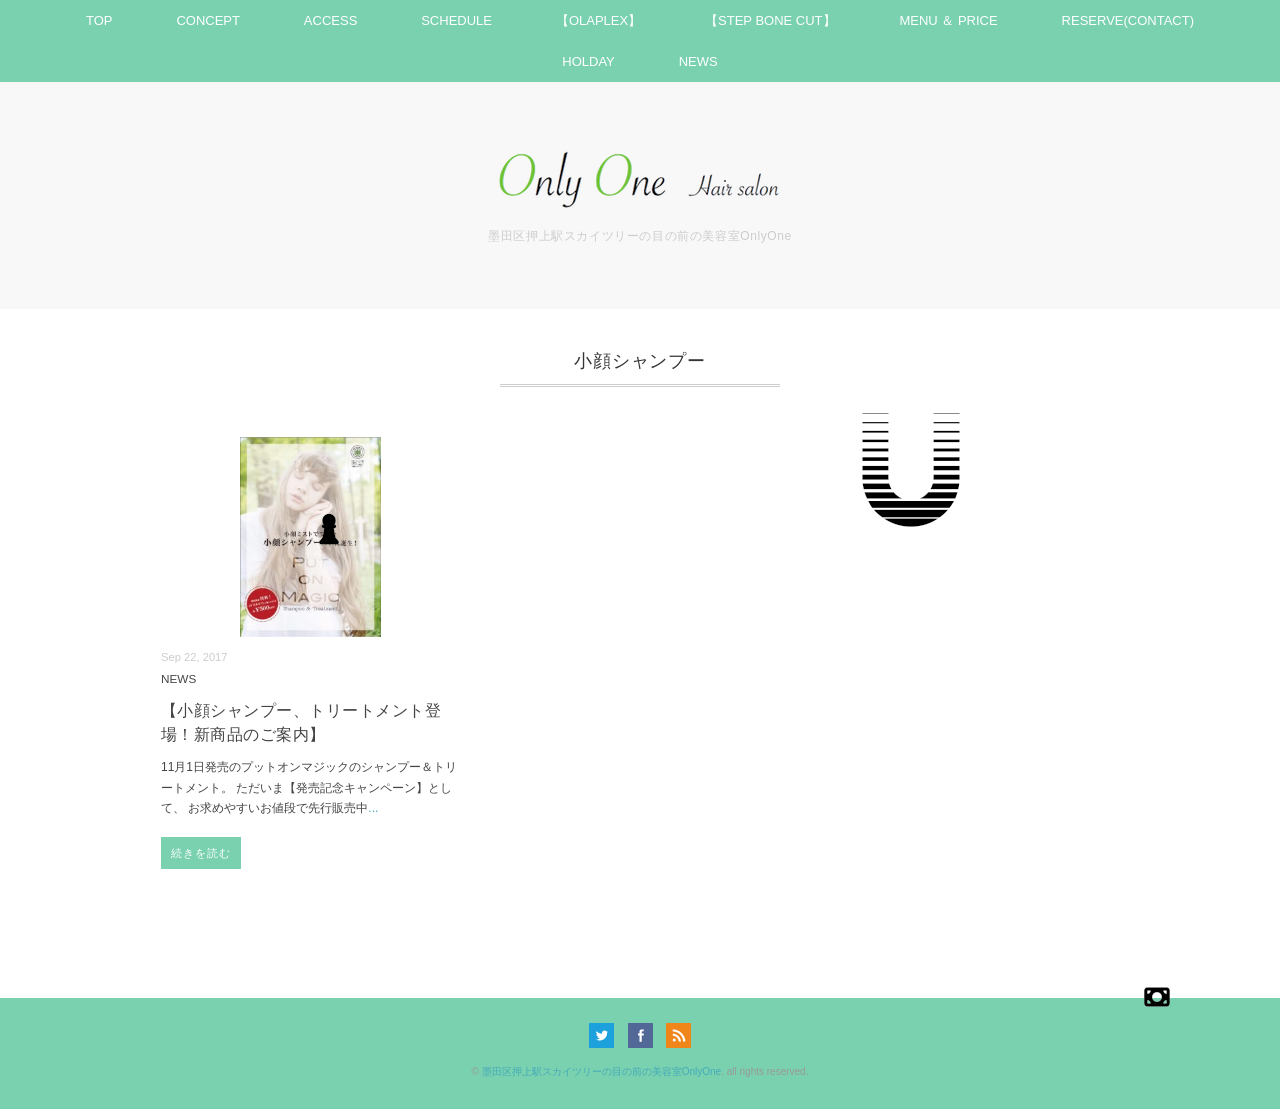 The image size is (1280, 1109). Describe the element at coordinates (1157, 997) in the screenshot. I see `view payment or billing information` at that location.